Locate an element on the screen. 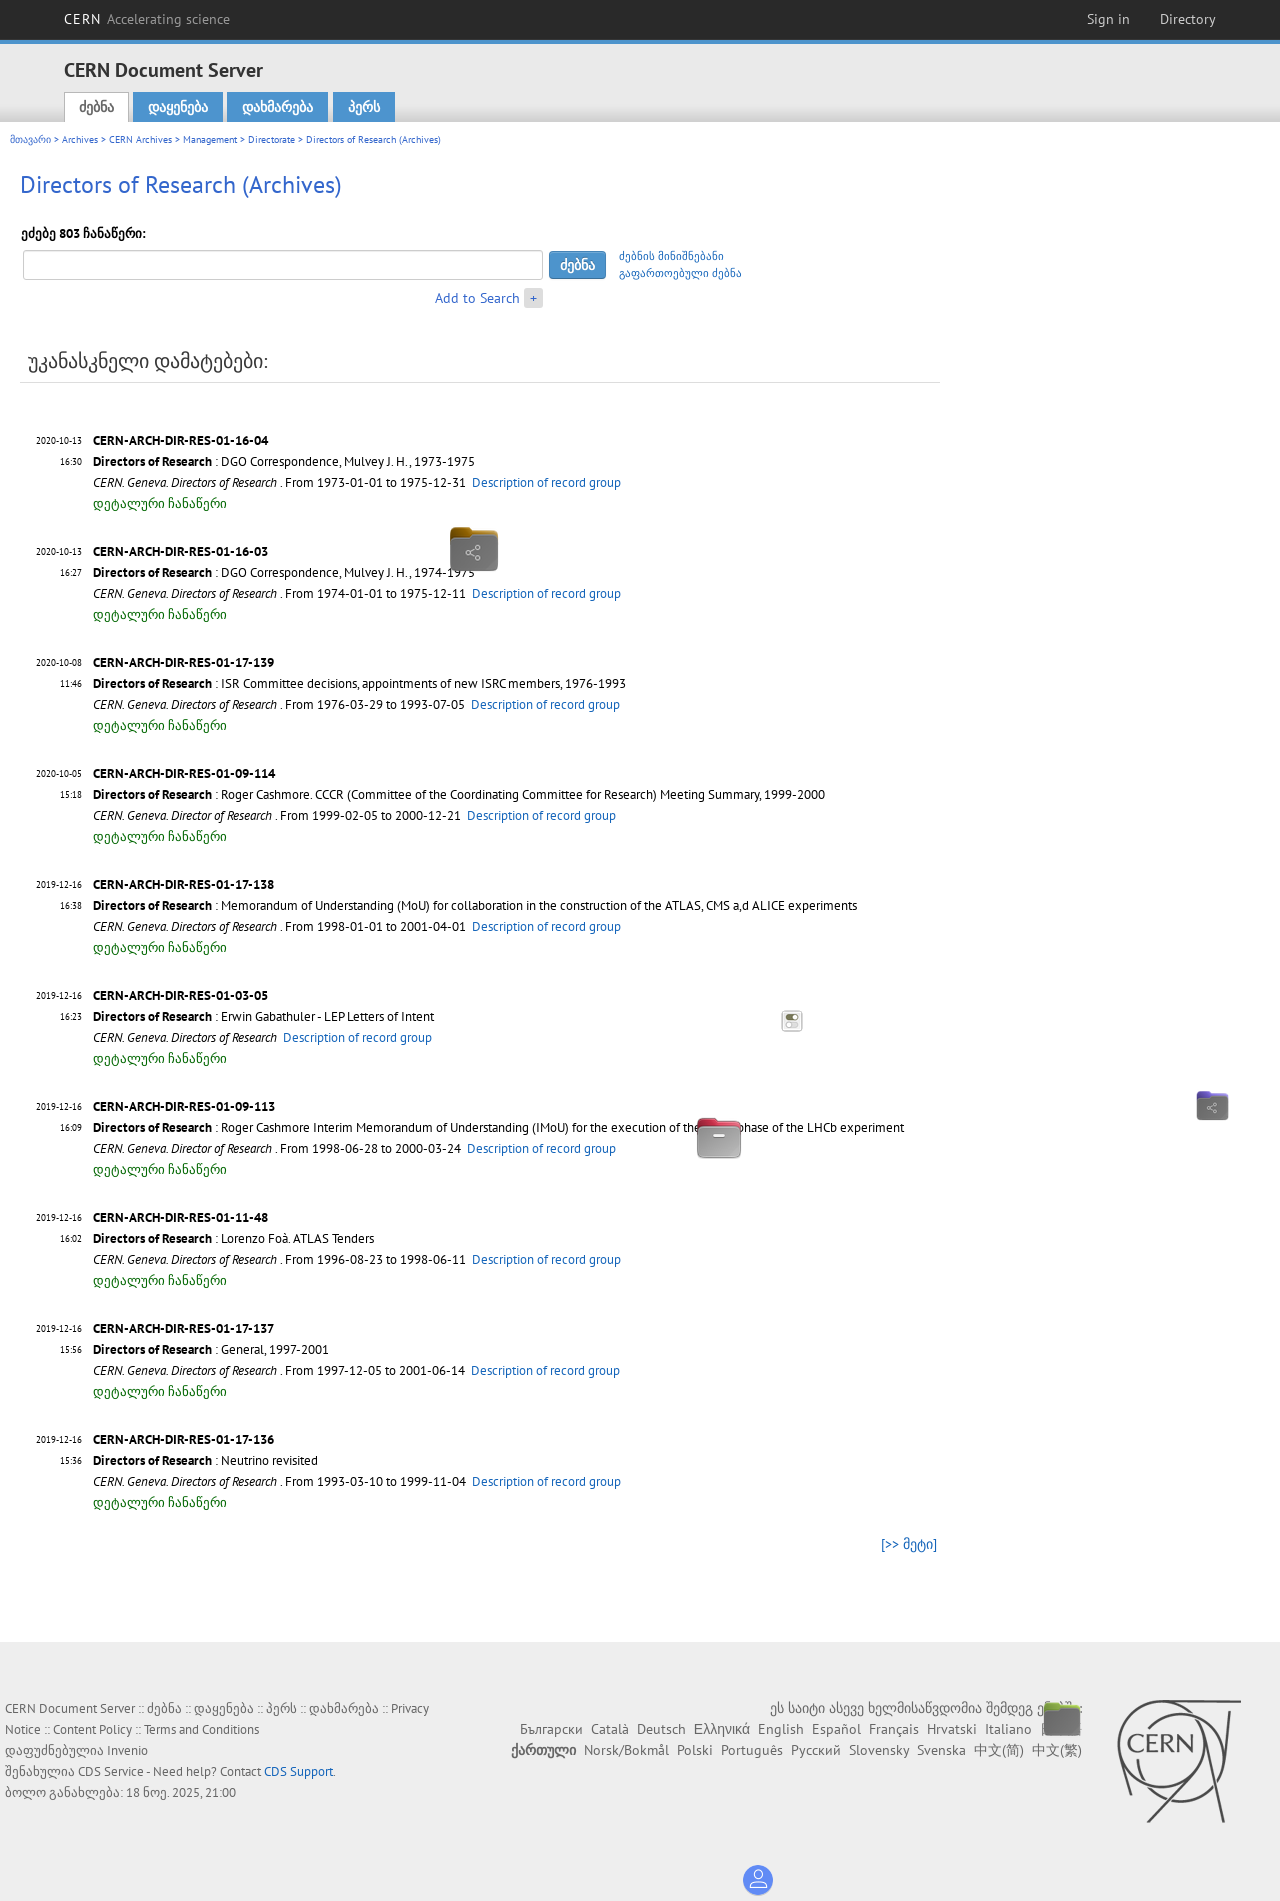  open folder to view contents is located at coordinates (1062, 1719).